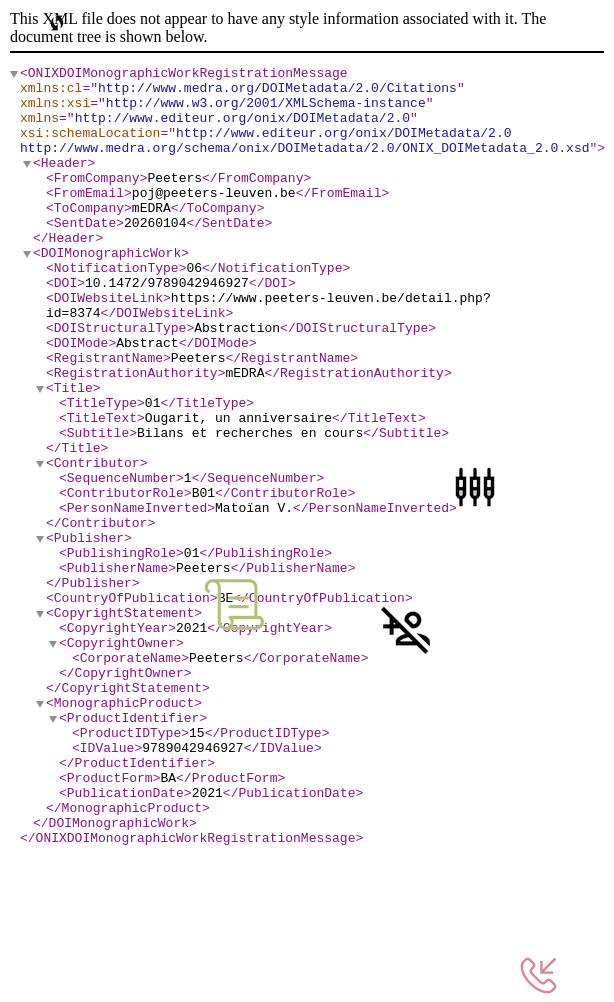  I want to click on view terms and conditions or legal documents, so click(236, 604).